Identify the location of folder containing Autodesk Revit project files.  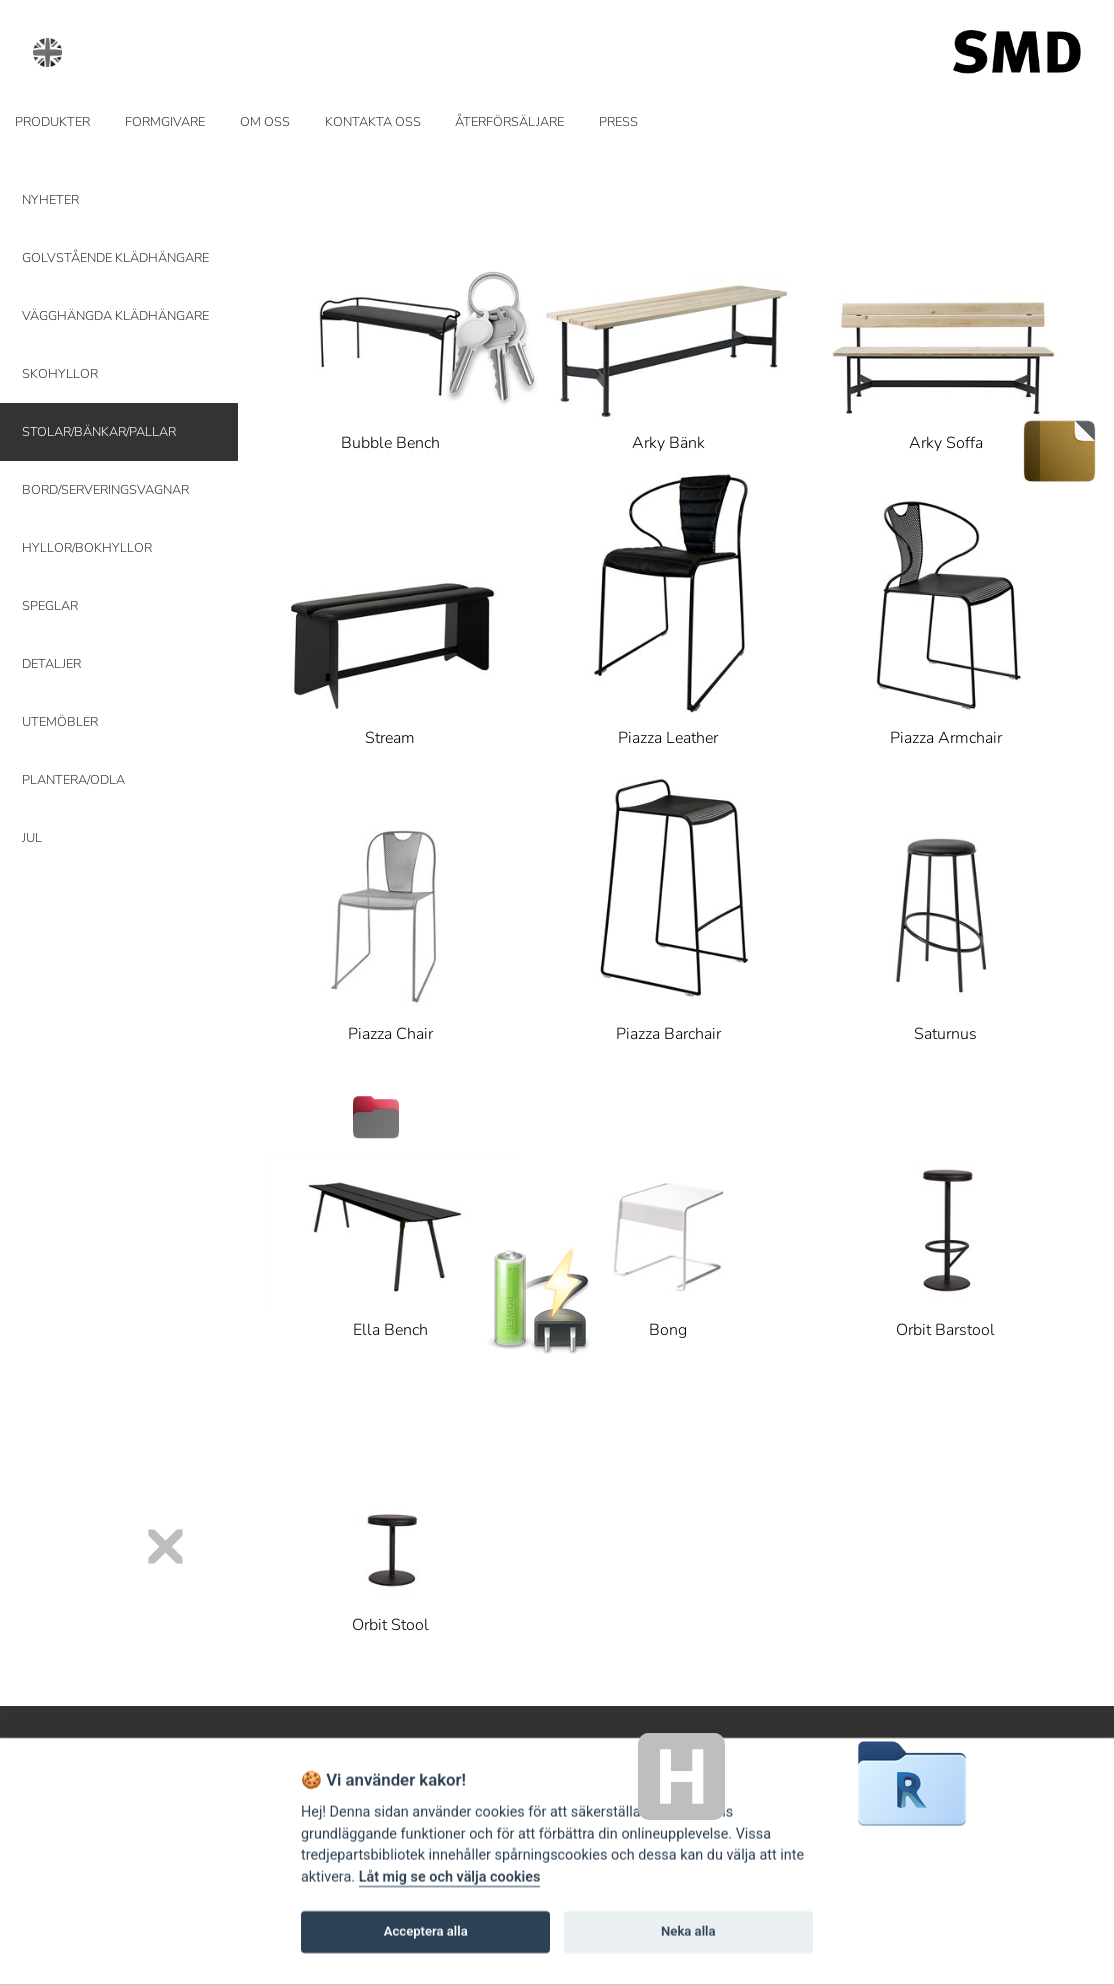
(911, 1786).